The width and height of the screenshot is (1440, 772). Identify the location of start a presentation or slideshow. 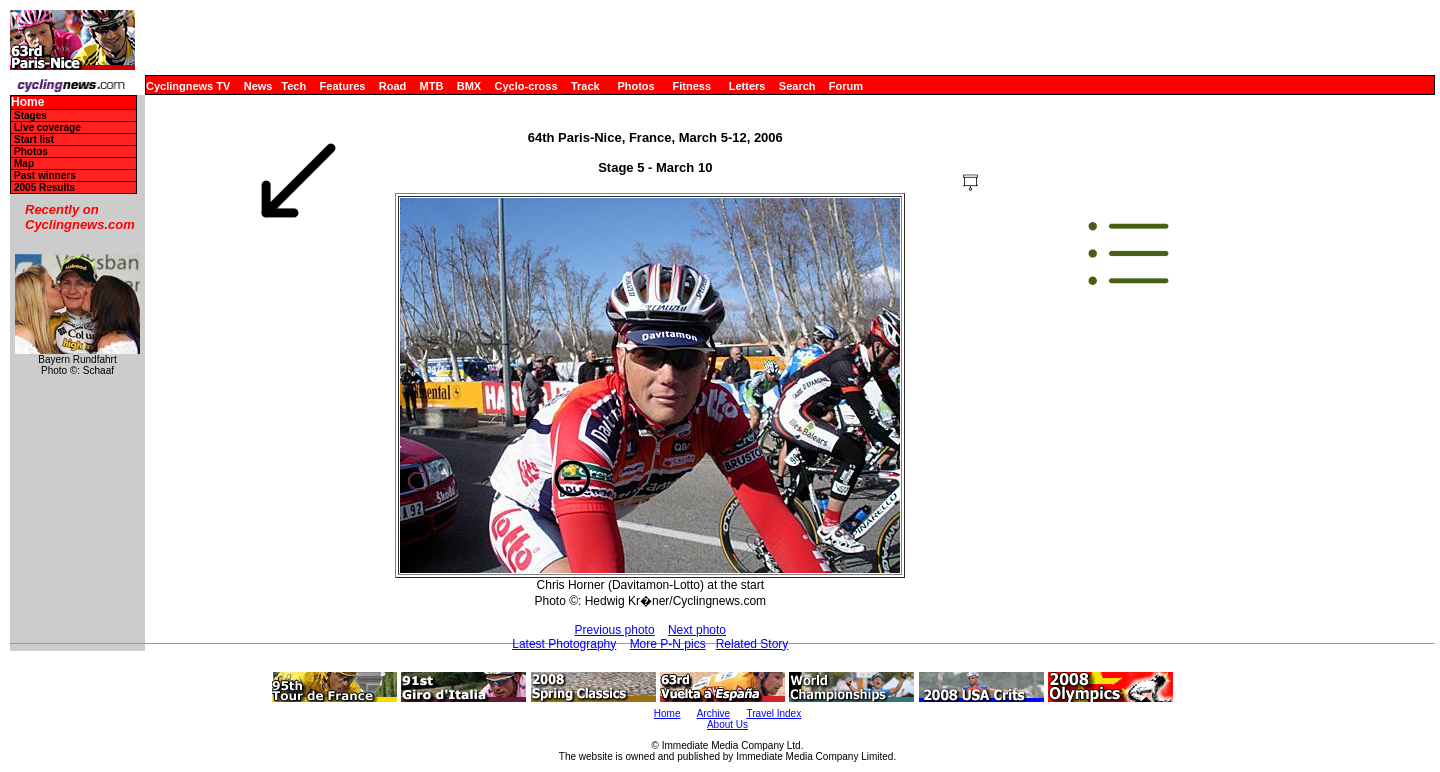
(970, 181).